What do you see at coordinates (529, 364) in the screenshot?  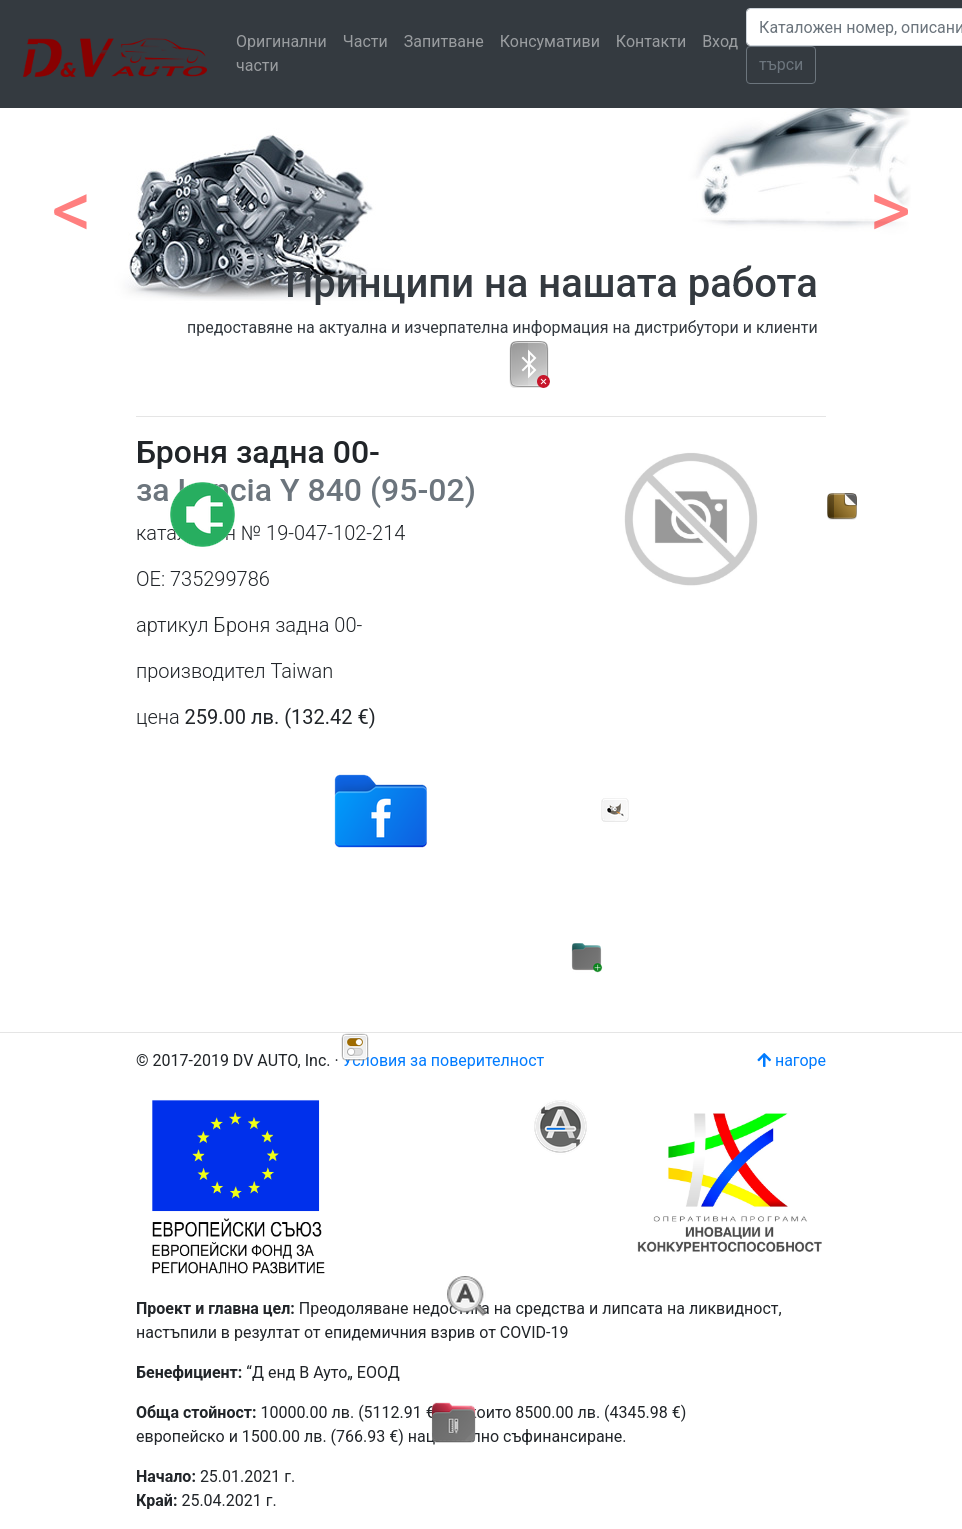 I see `bluetooth is currently disabled` at bounding box center [529, 364].